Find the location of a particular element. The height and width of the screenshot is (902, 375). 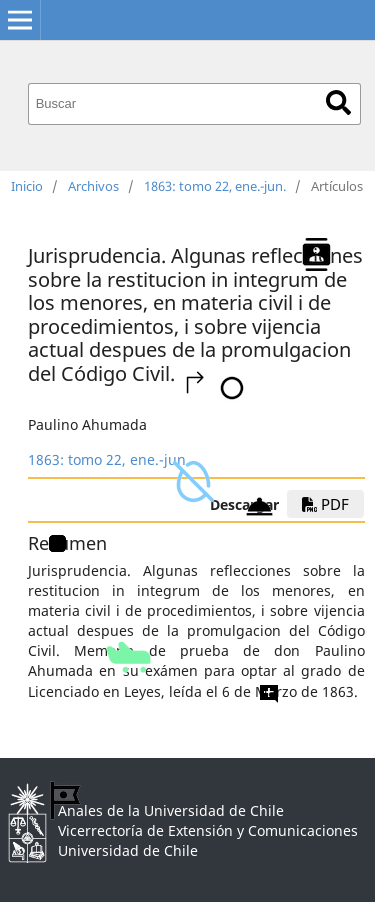

stop media playback is located at coordinates (57, 543).